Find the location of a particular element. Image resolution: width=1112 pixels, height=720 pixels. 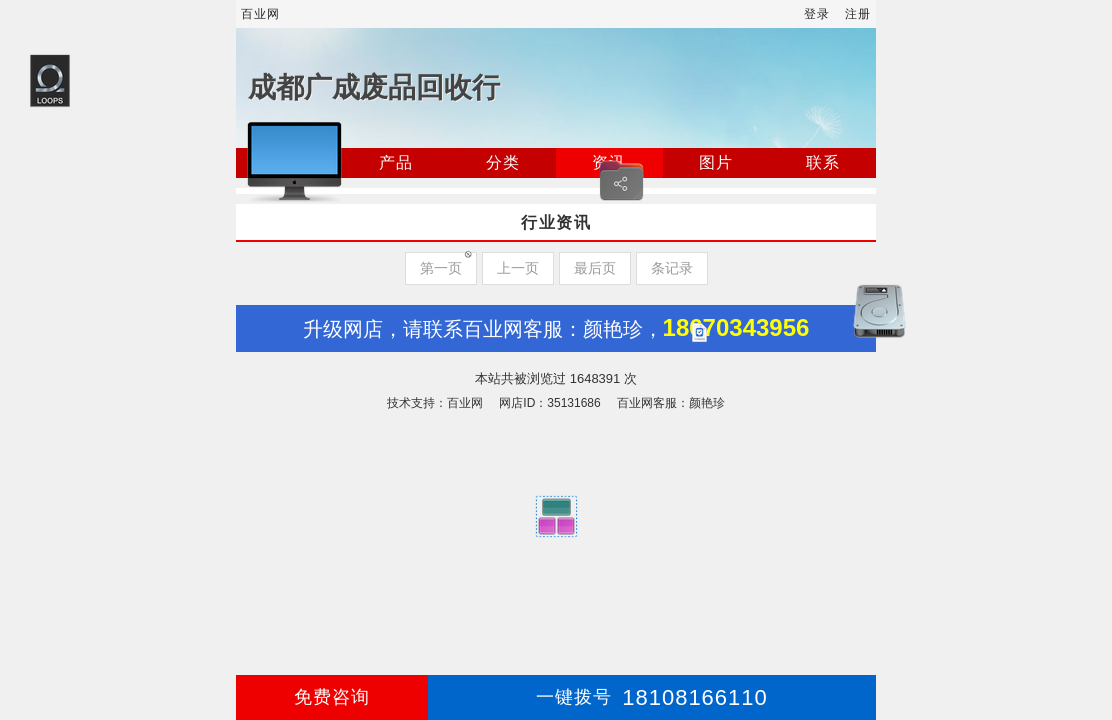

indicates an internal storage drive is located at coordinates (879, 312).